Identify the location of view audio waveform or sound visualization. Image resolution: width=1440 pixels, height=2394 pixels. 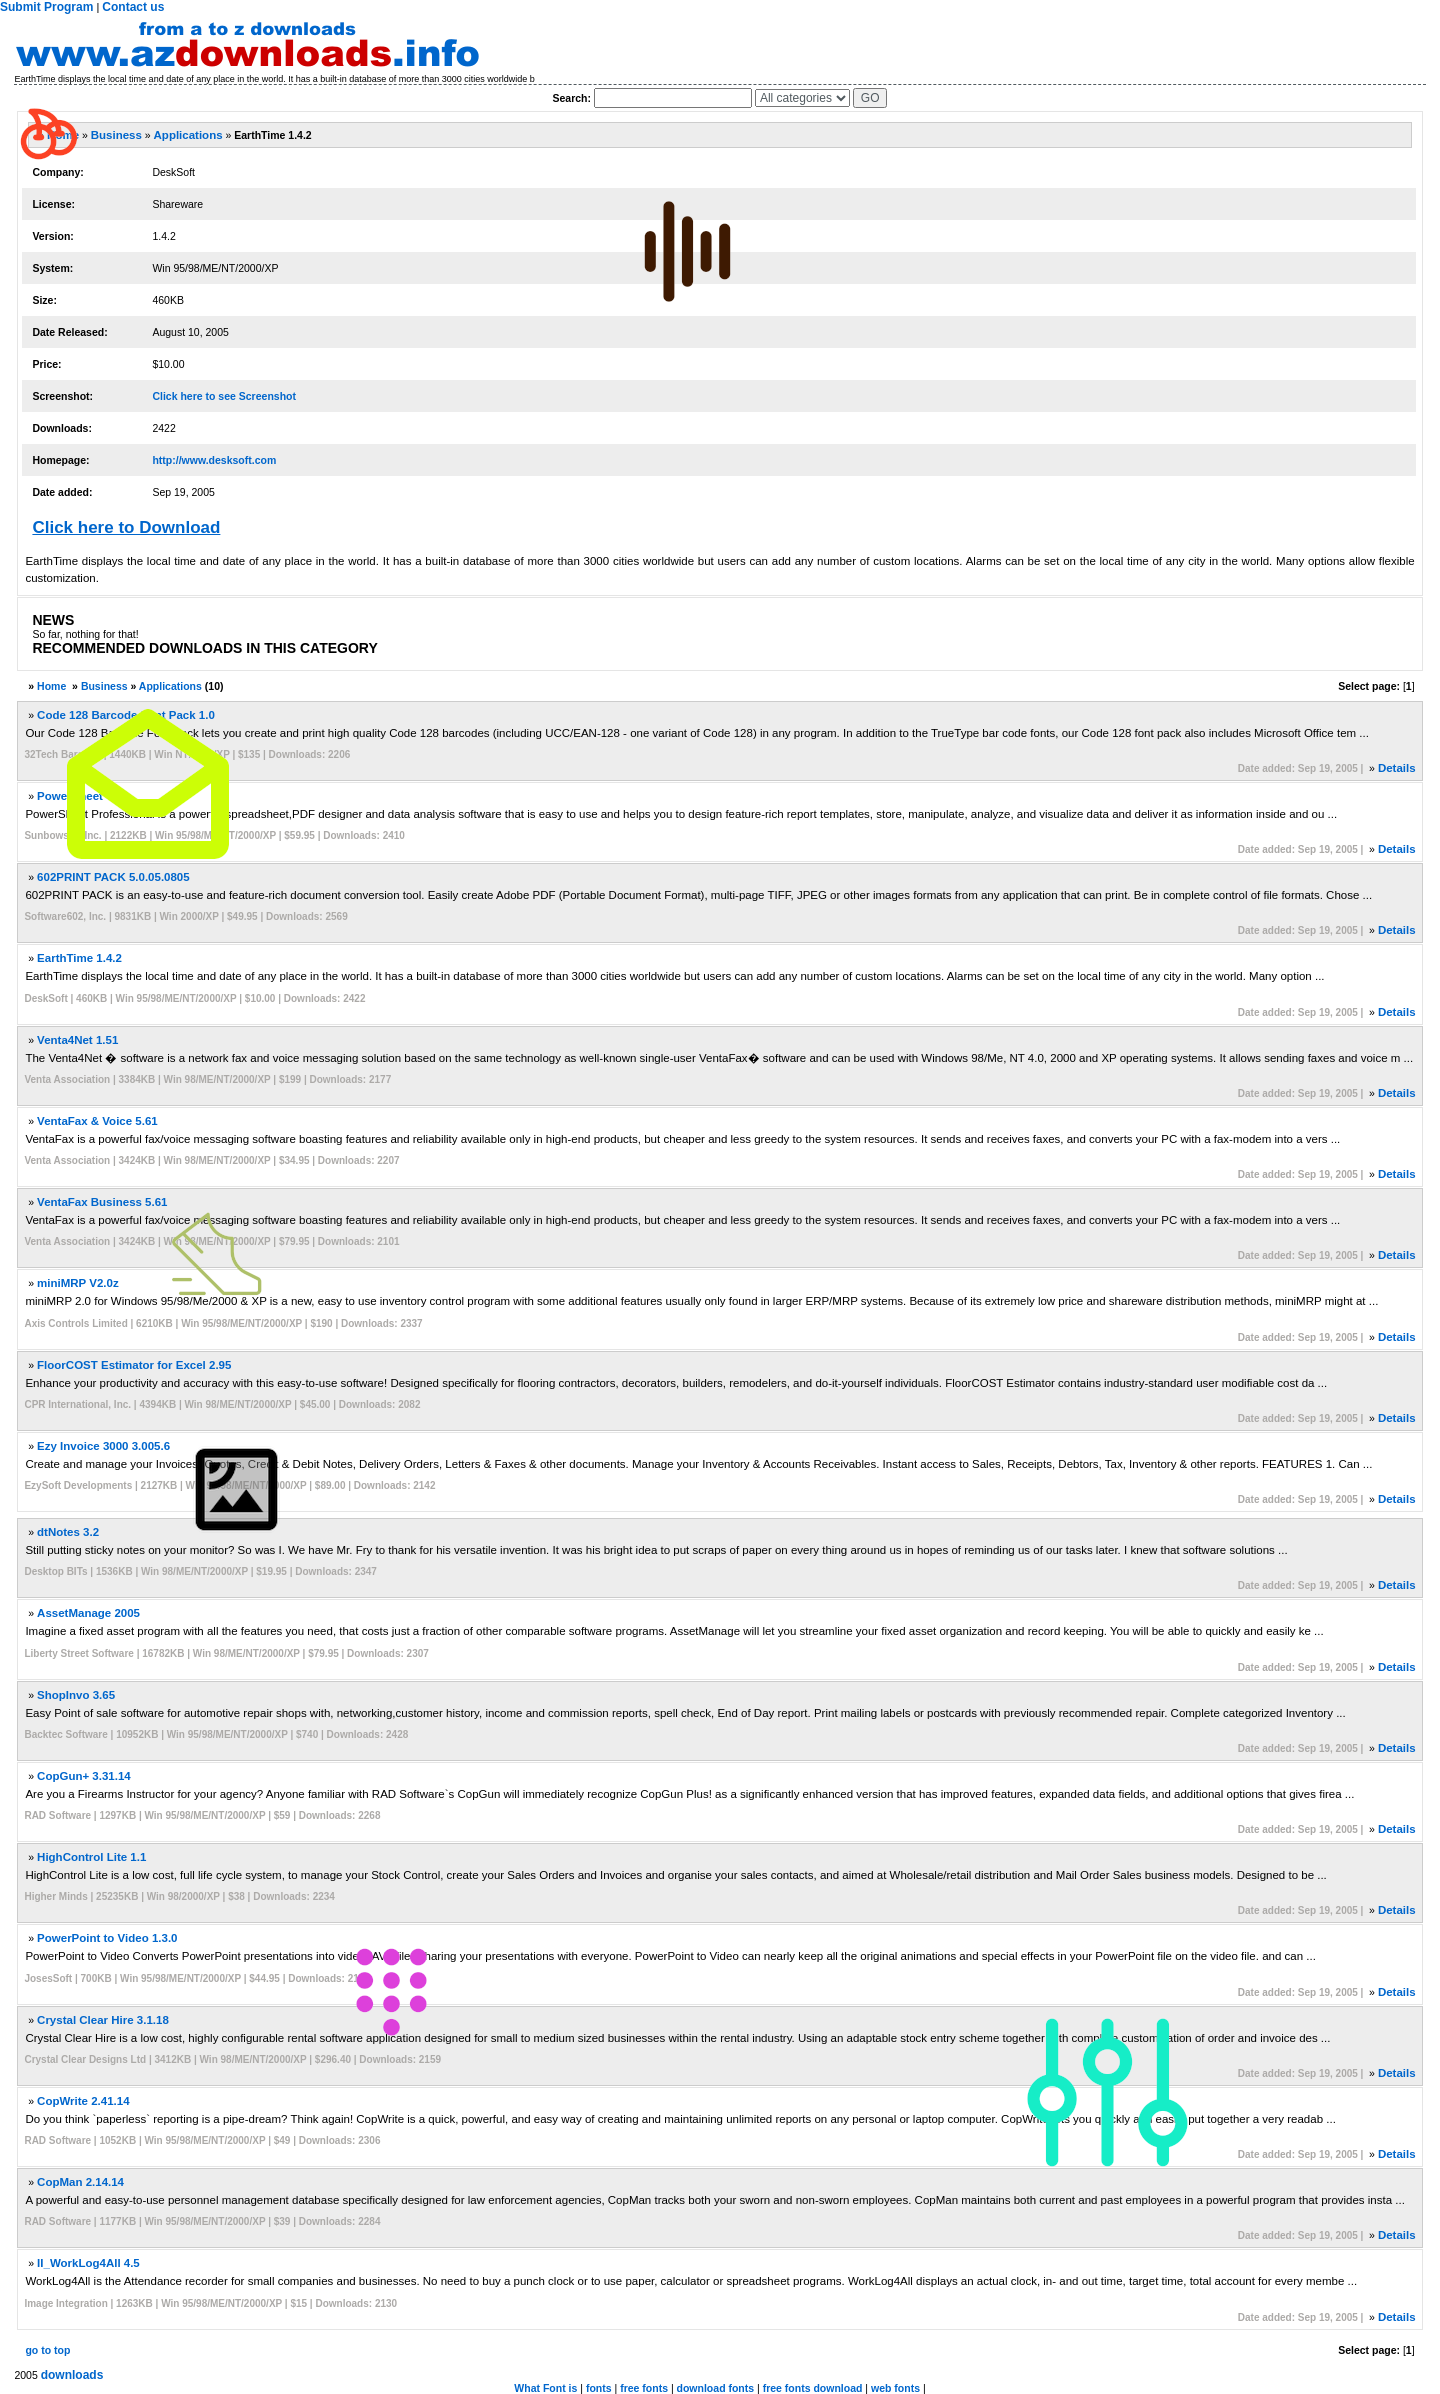
(687, 251).